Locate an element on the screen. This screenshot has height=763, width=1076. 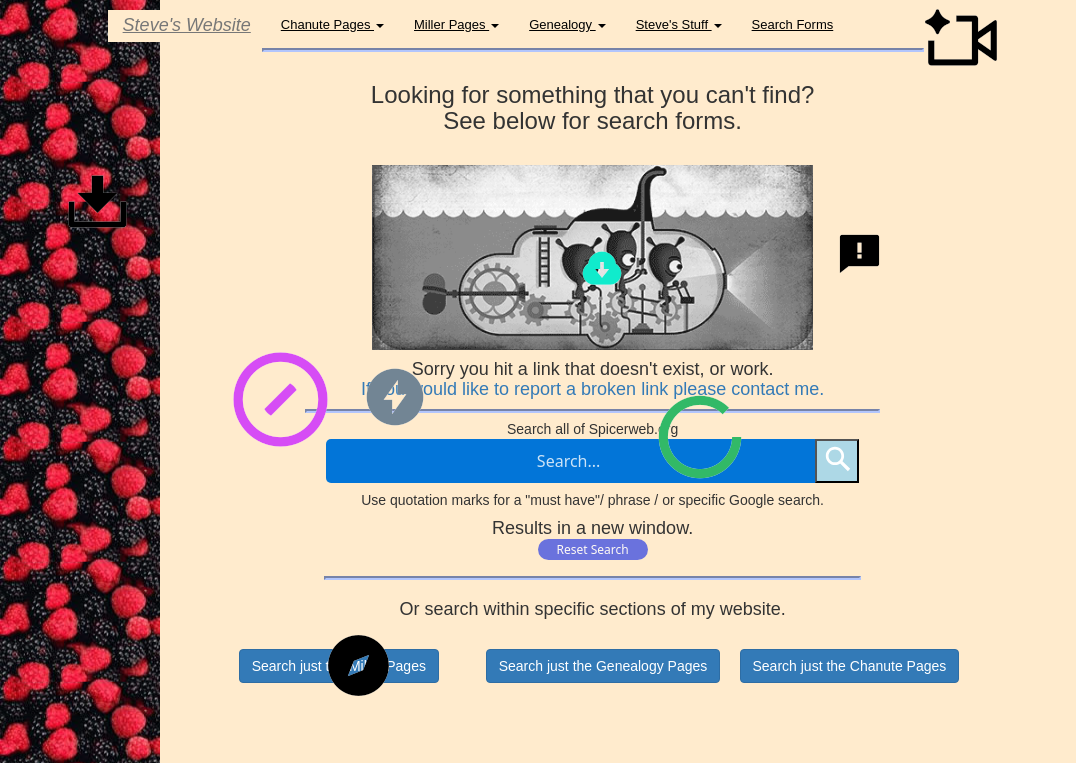
download a file or document is located at coordinates (97, 201).